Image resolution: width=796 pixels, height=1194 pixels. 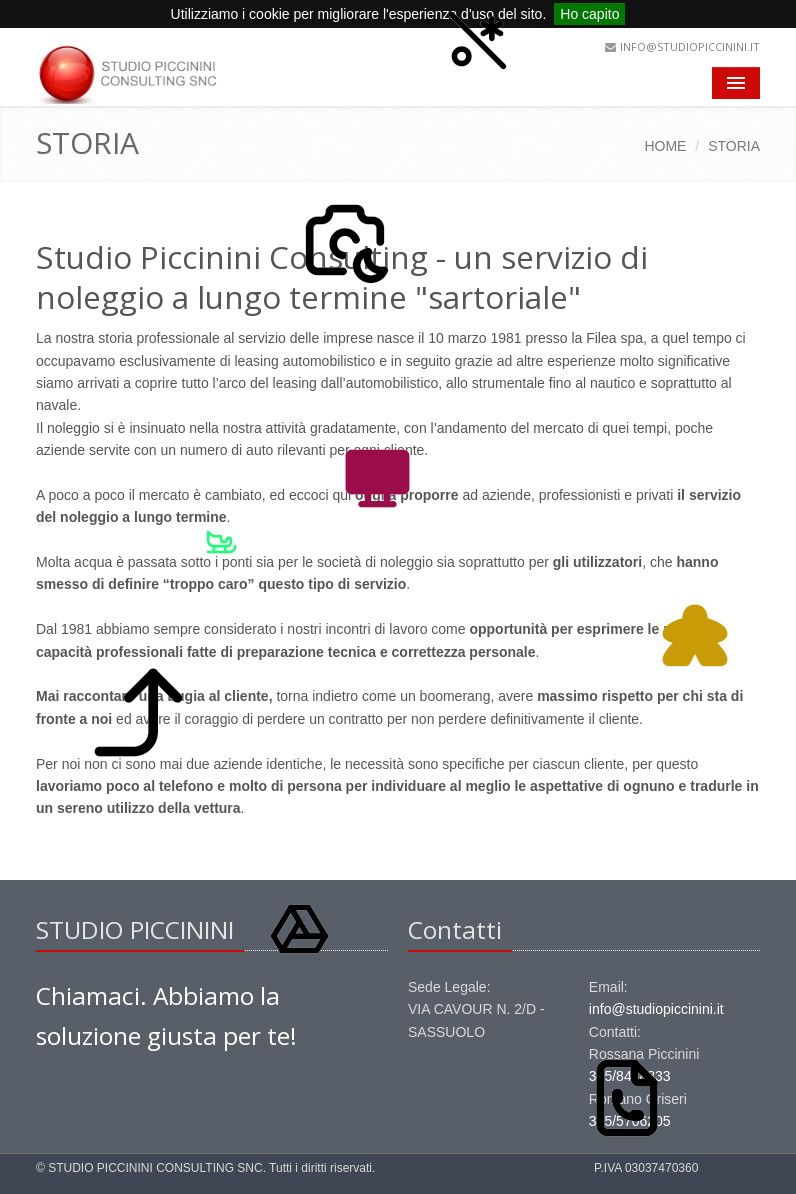 I want to click on disable regular expression search, so click(x=477, y=40).